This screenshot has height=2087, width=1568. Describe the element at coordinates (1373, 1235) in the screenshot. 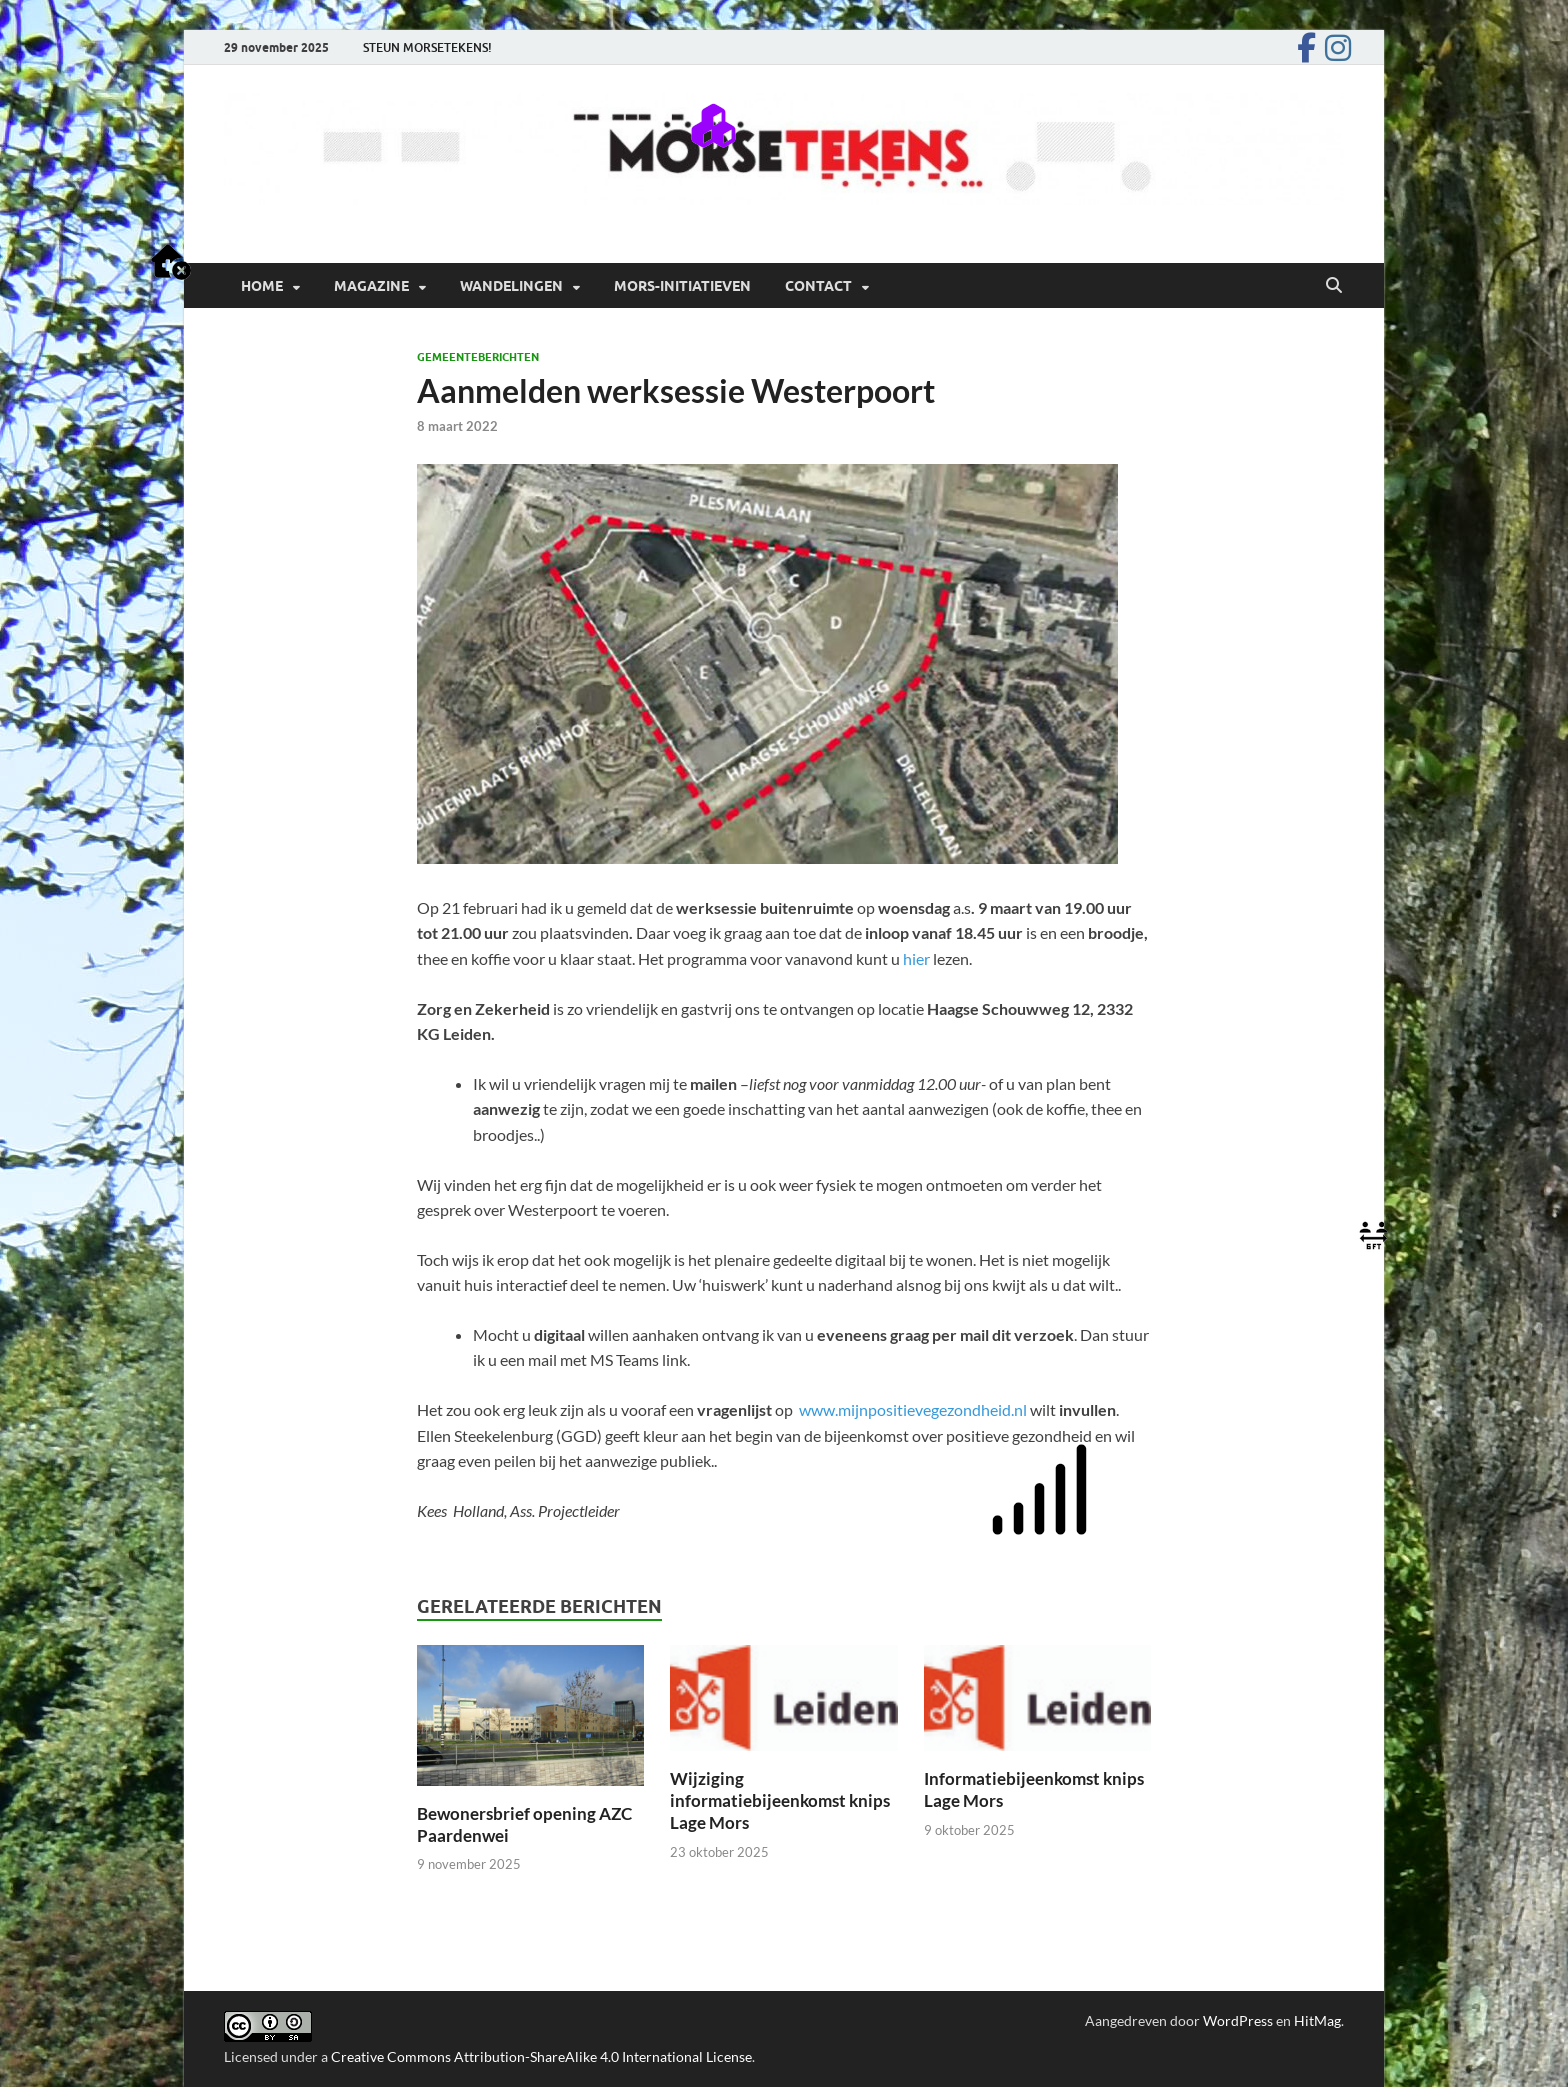

I see `indicates social distancing requirement of 6 feet` at that location.